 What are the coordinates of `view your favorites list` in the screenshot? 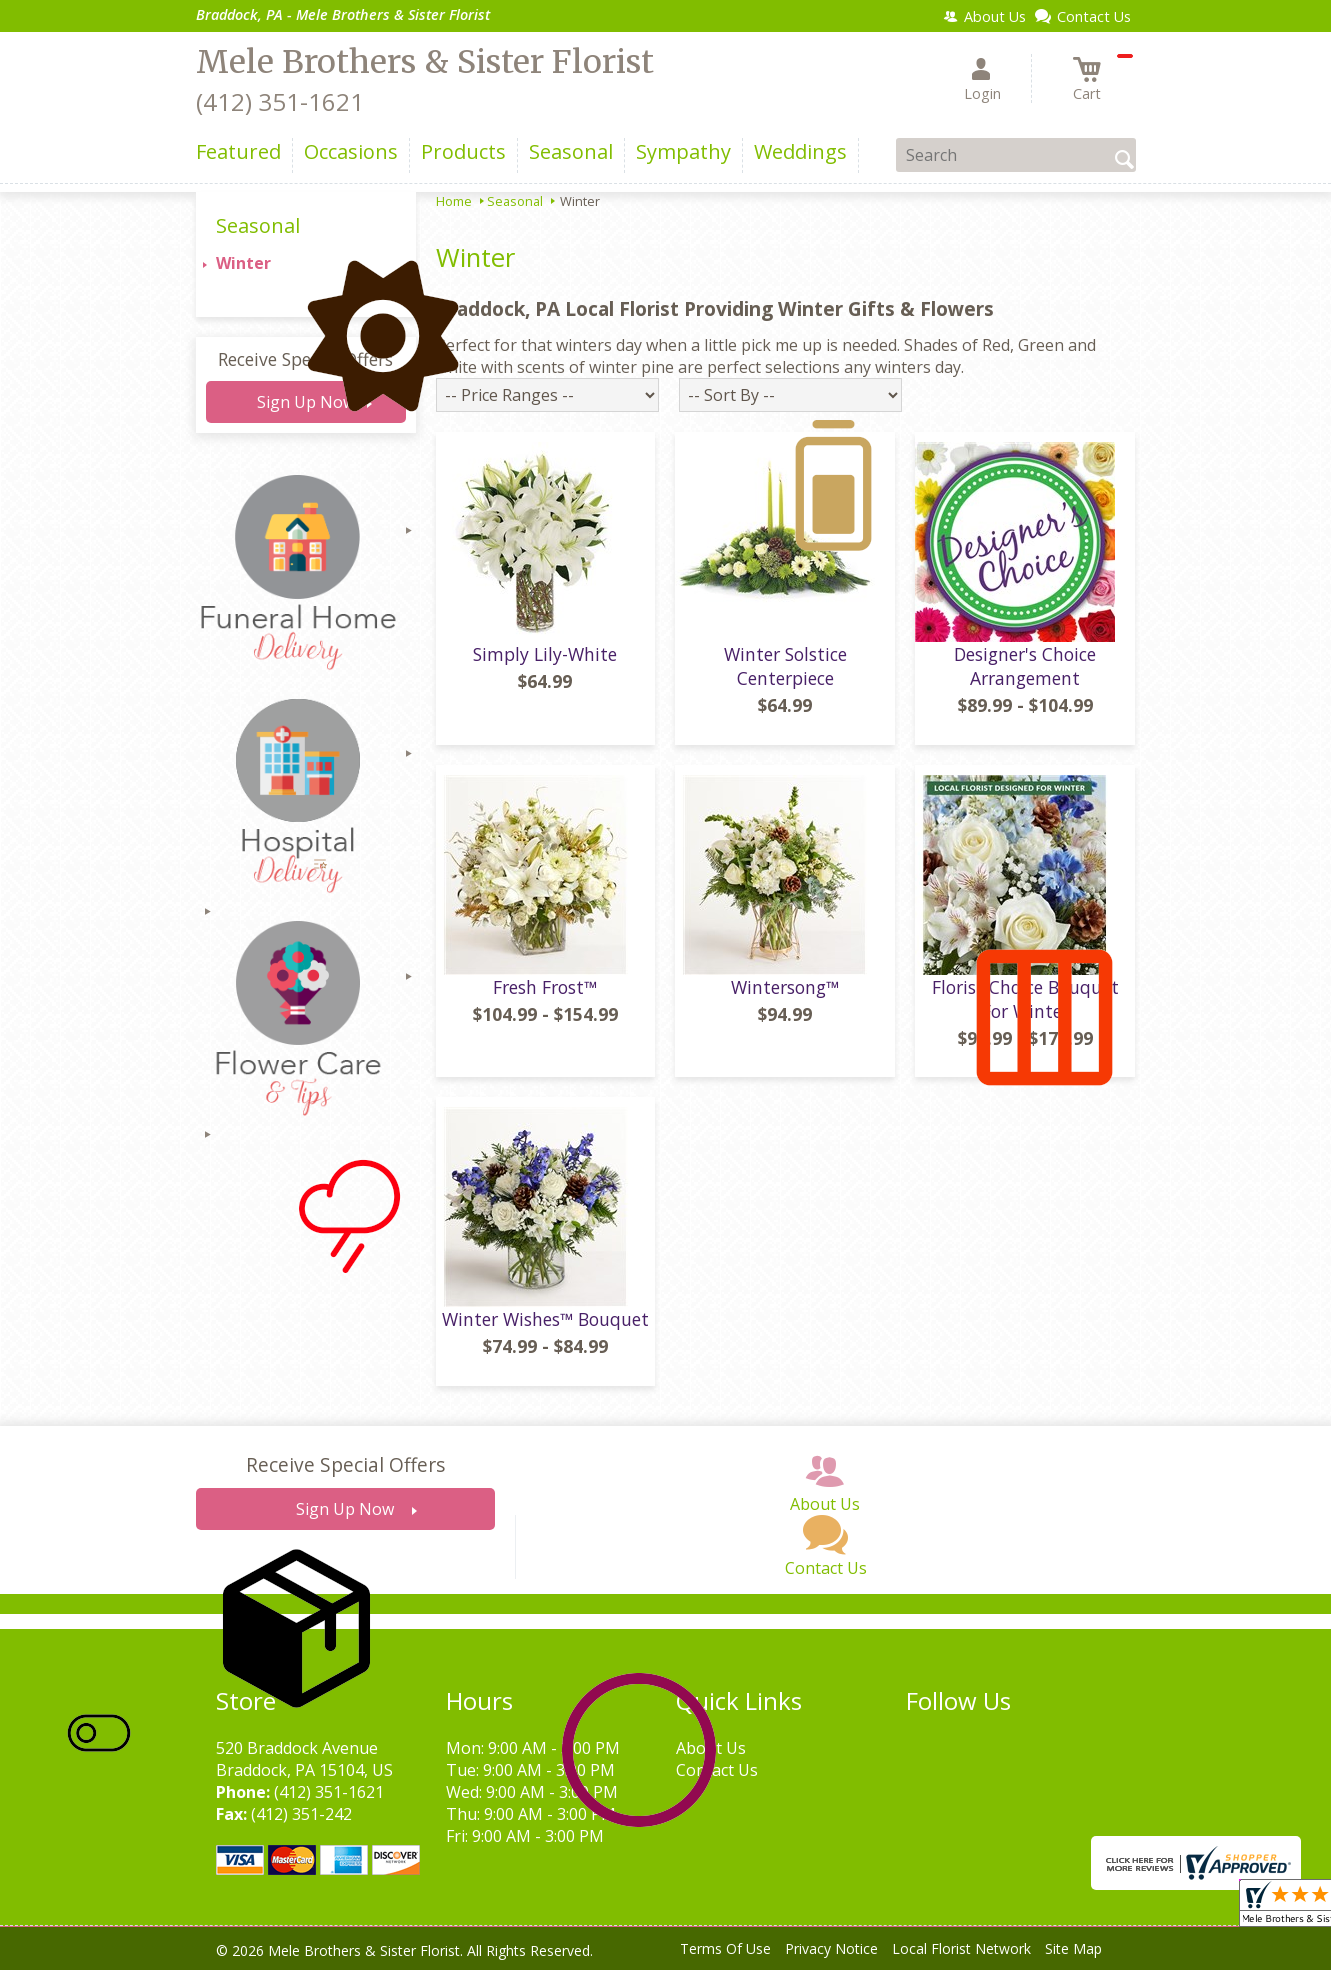 It's located at (320, 864).